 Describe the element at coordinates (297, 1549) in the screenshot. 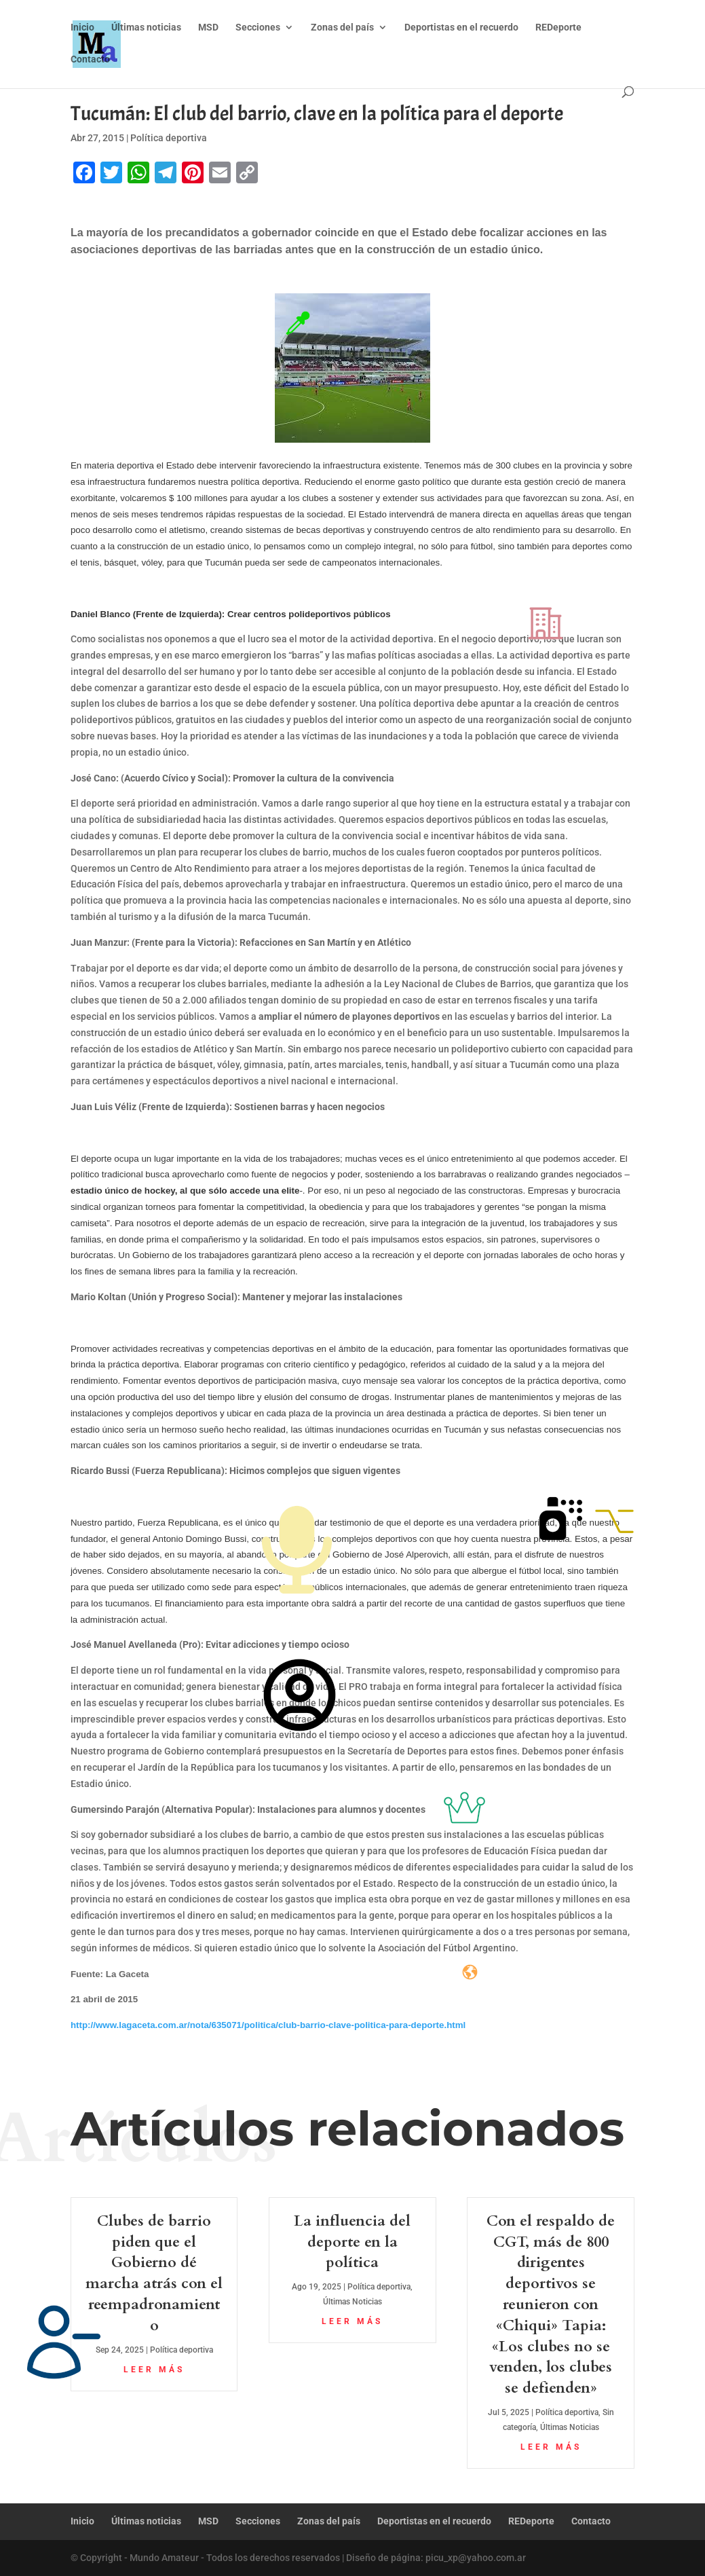

I see `unmute your microphone` at that location.